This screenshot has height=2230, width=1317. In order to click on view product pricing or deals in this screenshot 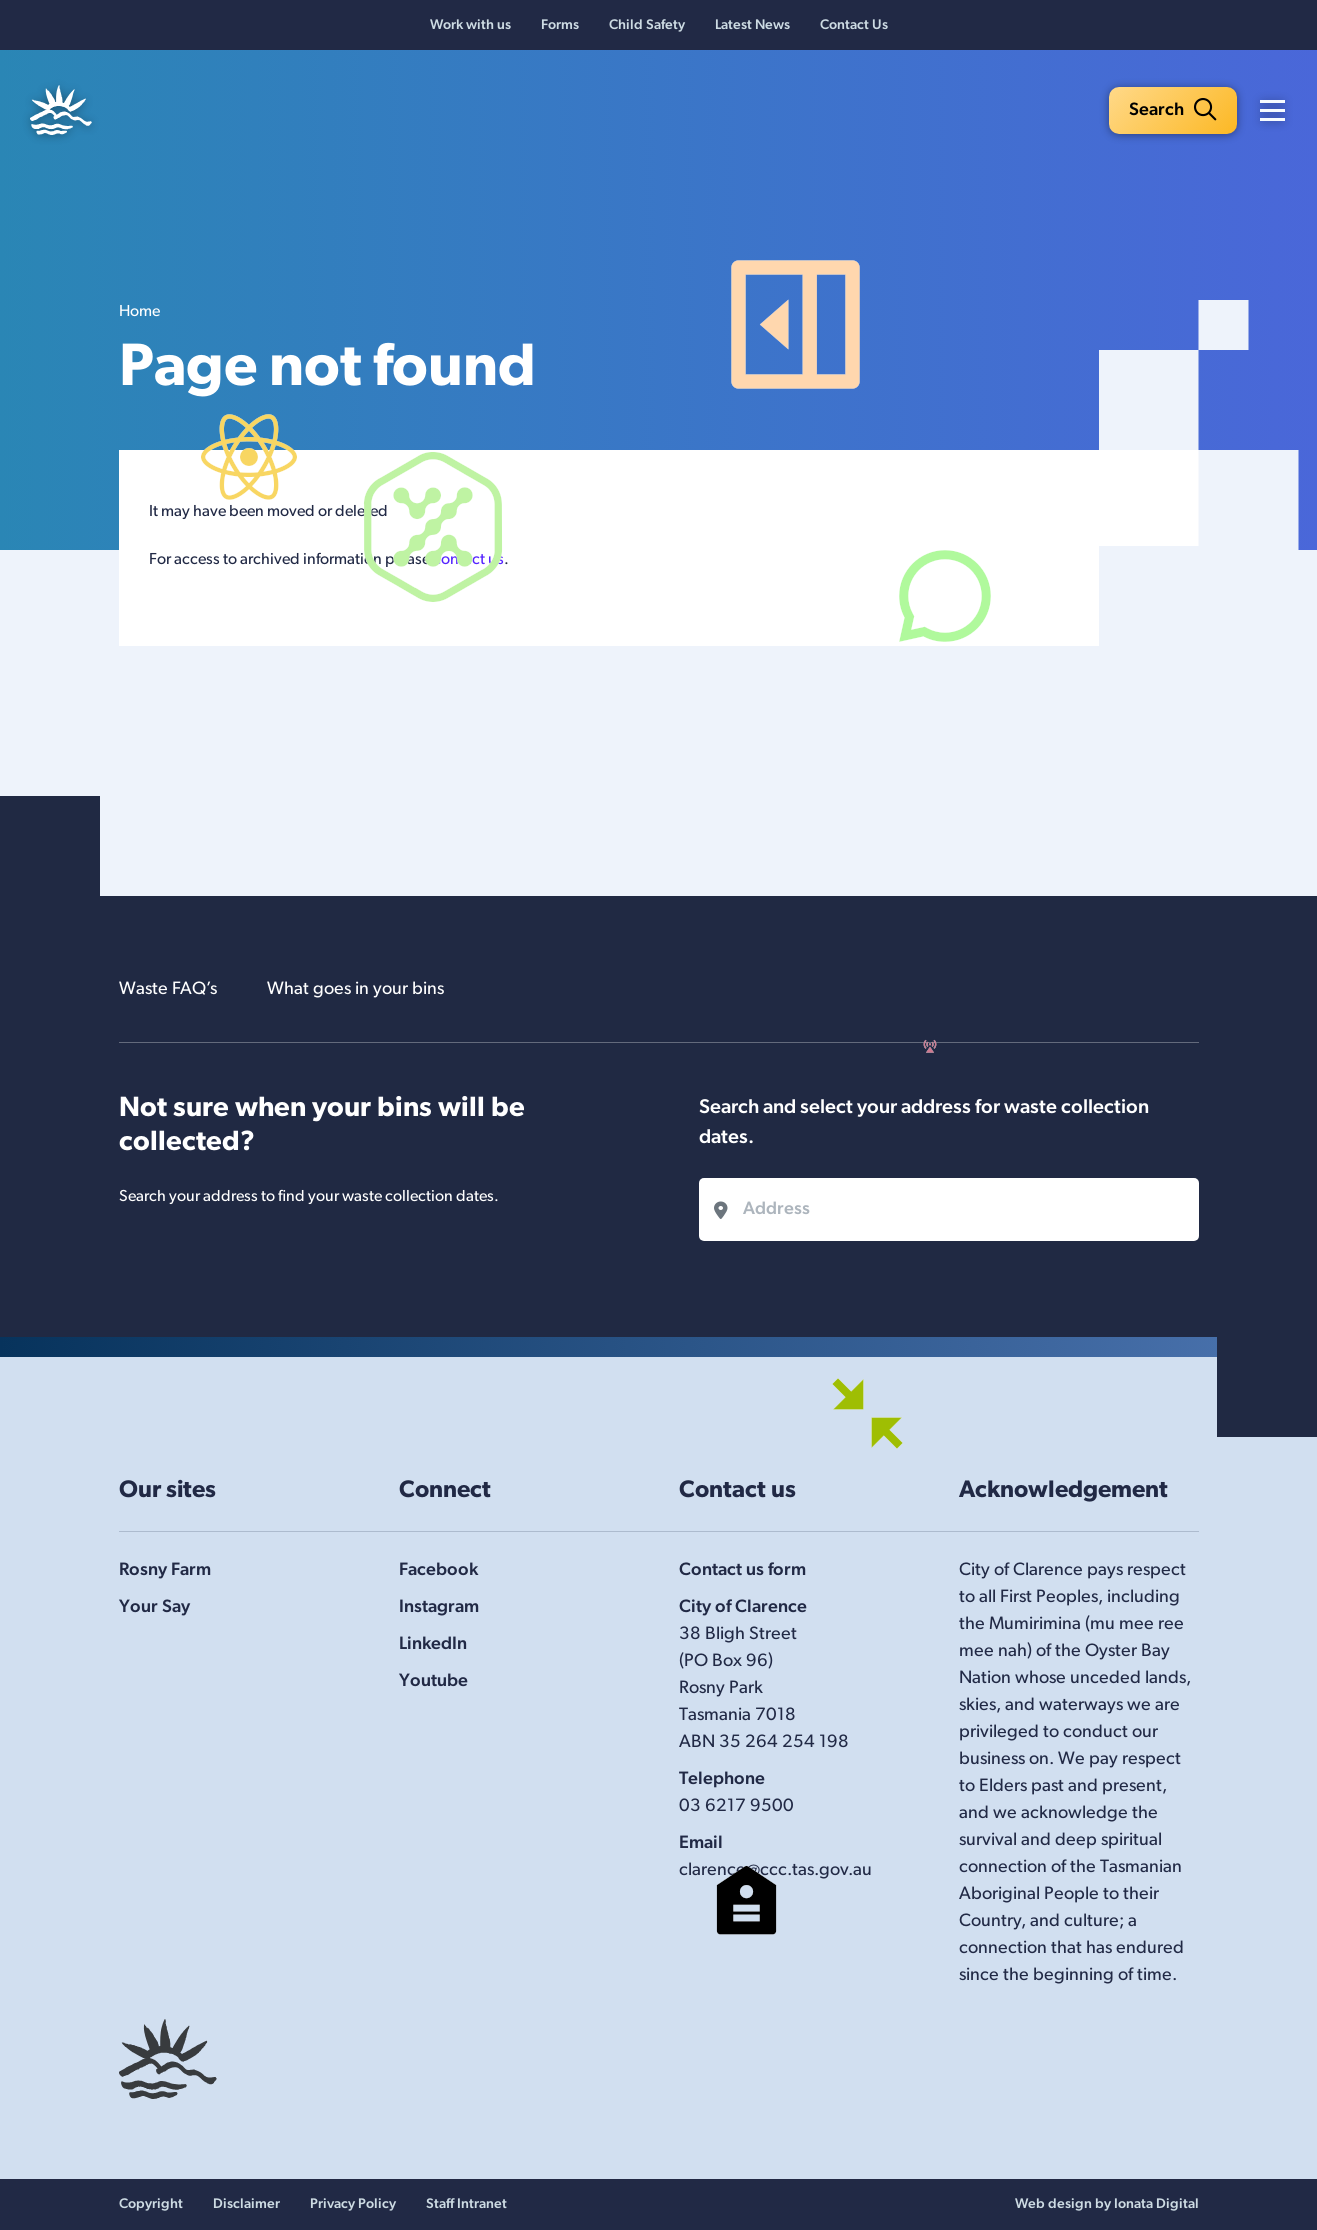, I will do `click(746, 1901)`.